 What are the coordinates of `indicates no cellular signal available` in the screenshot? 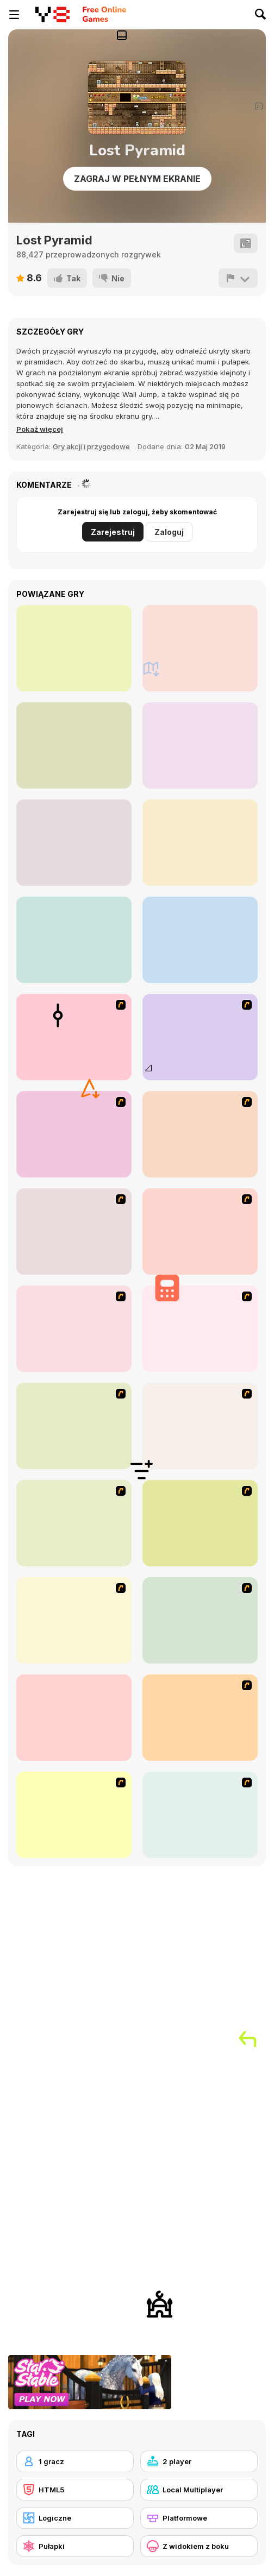 It's located at (149, 1068).